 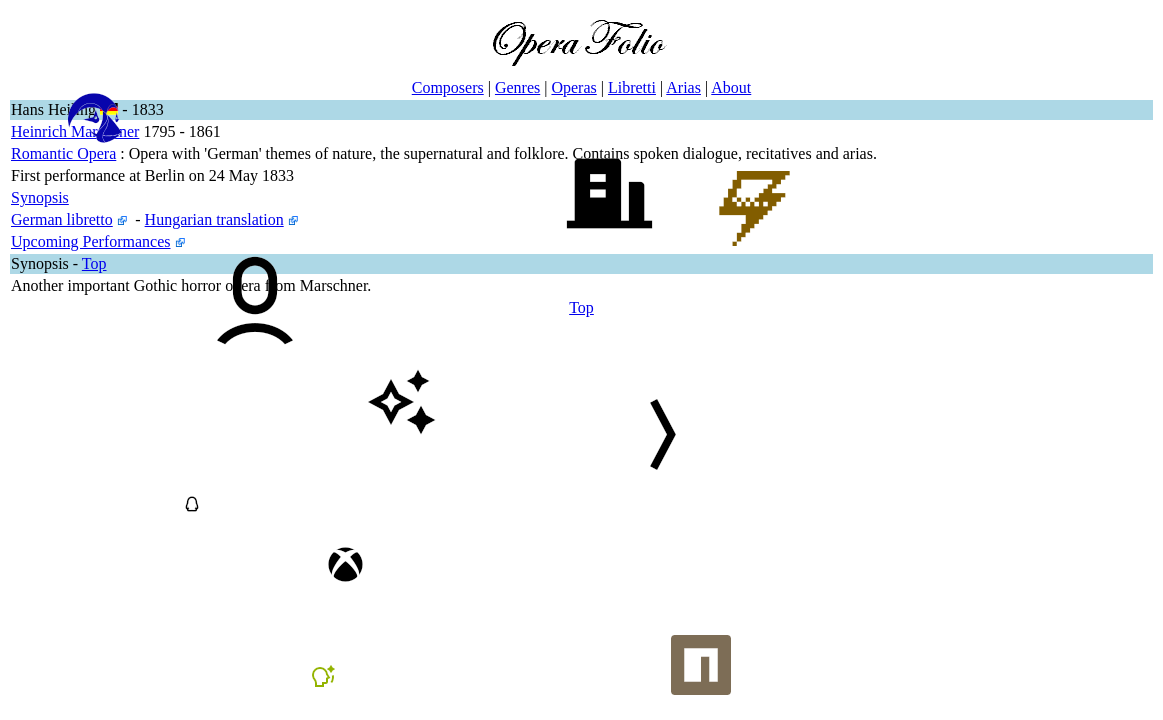 I want to click on view building or office location, so click(x=609, y=193).